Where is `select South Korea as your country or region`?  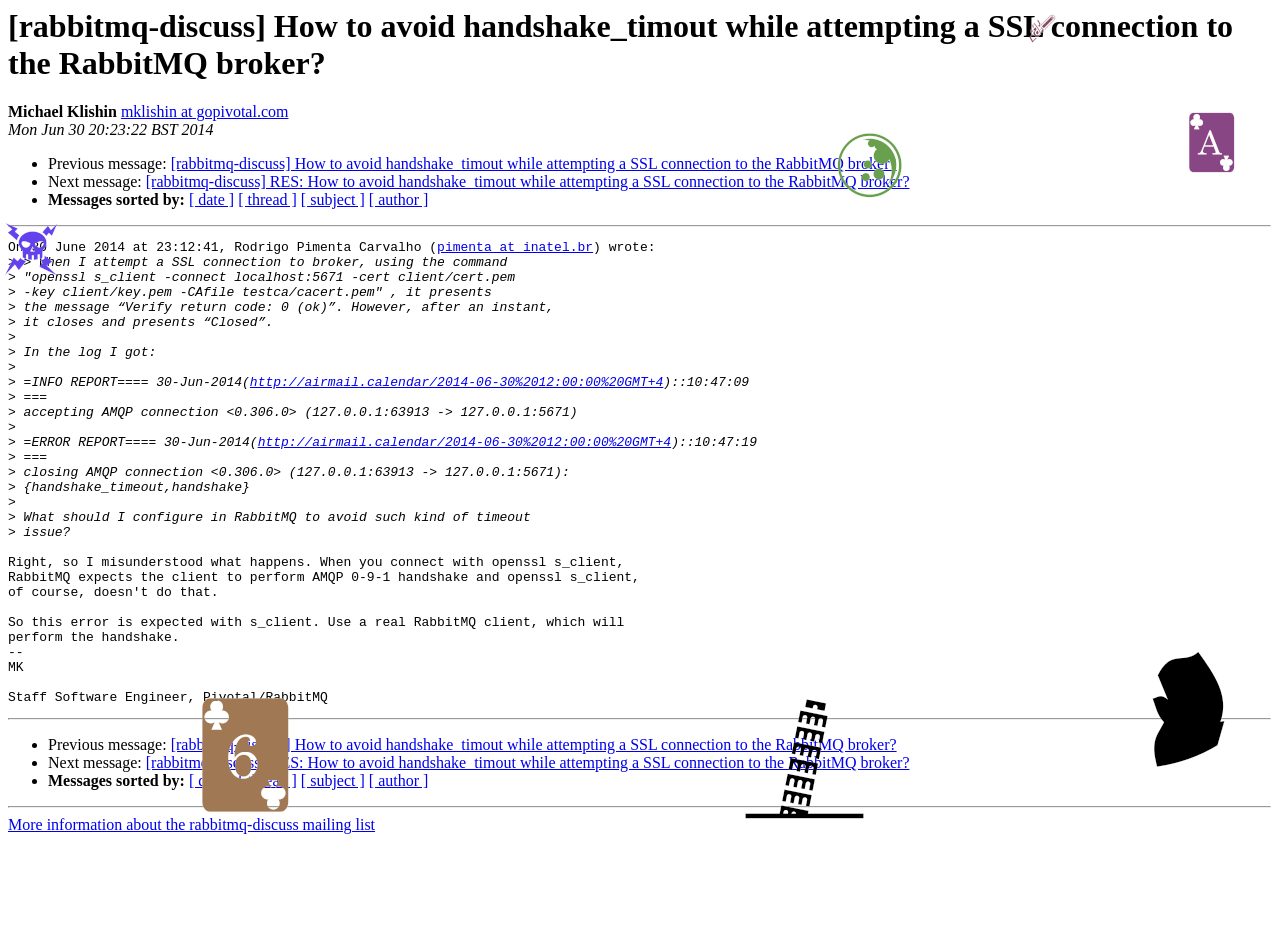 select South Korea as your country or region is located at coordinates (1187, 712).